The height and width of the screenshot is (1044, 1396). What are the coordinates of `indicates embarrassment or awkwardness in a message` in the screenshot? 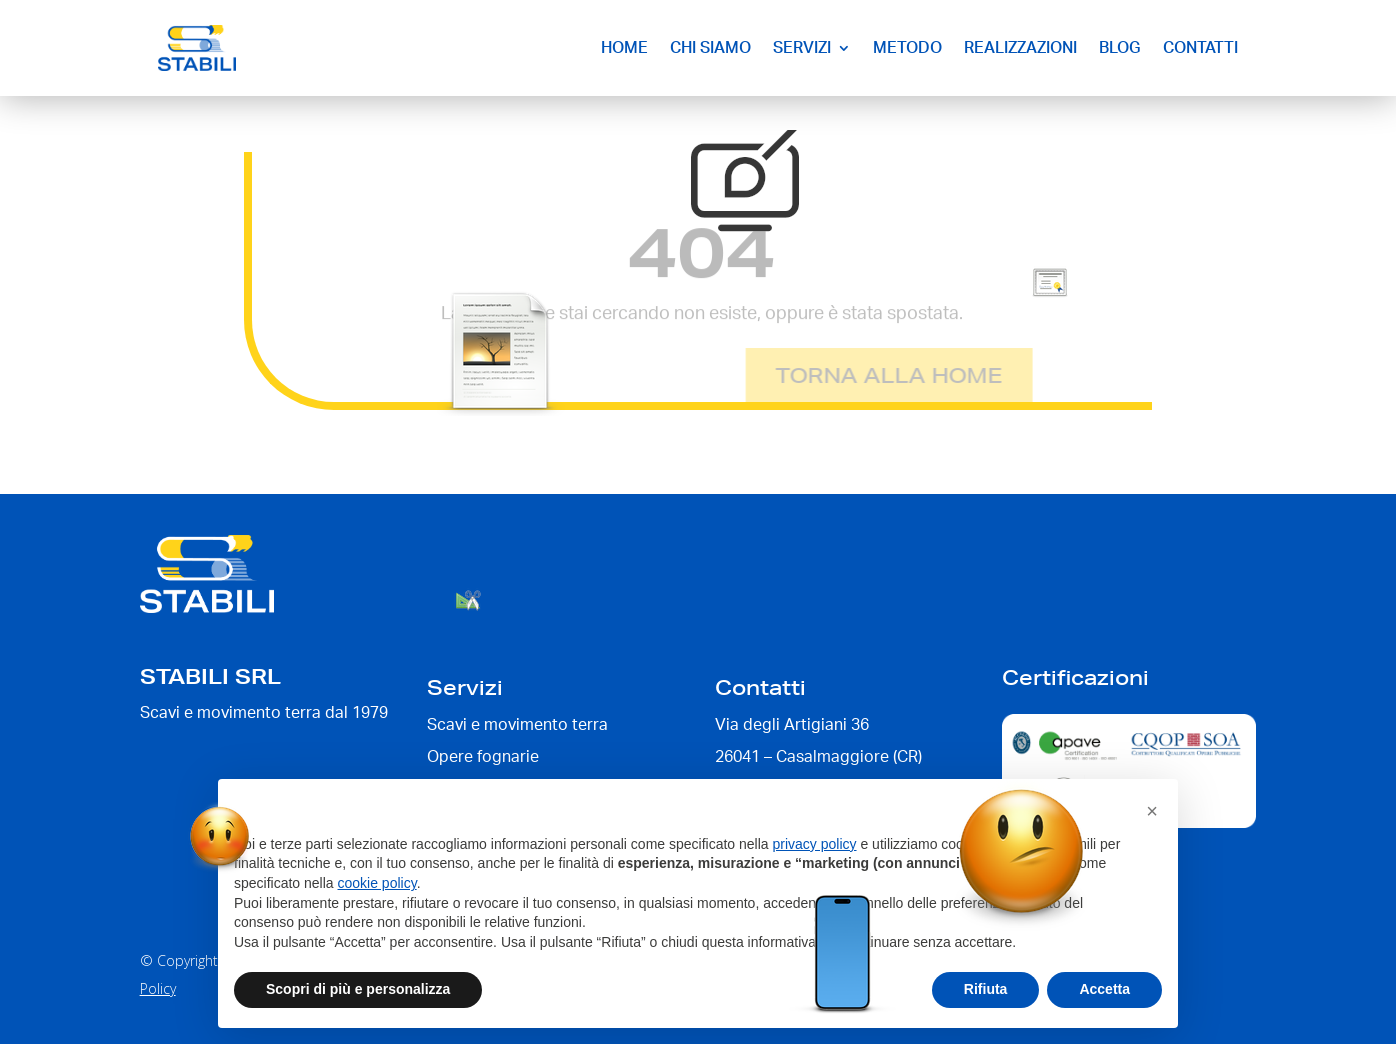 It's located at (220, 839).